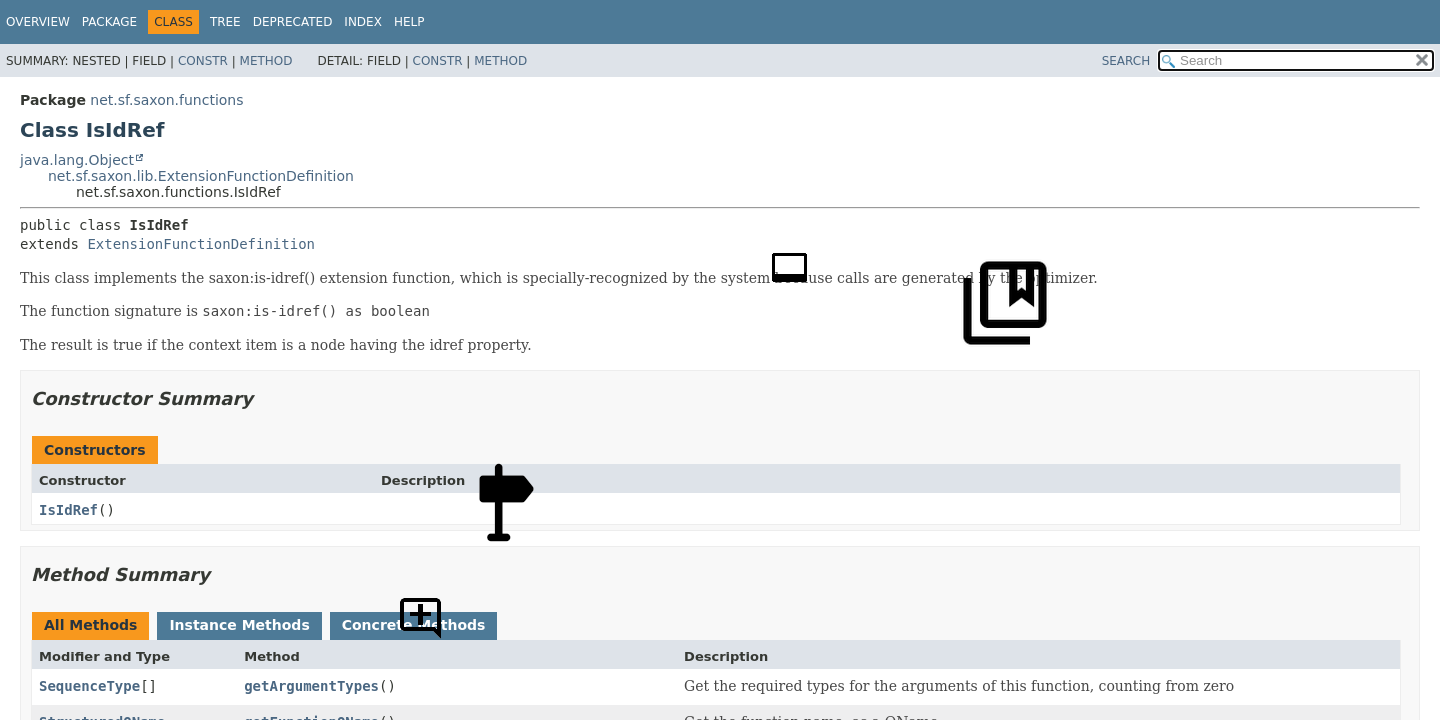 Image resolution: width=1440 pixels, height=720 pixels. I want to click on video player with caption or subtitle area, so click(789, 267).